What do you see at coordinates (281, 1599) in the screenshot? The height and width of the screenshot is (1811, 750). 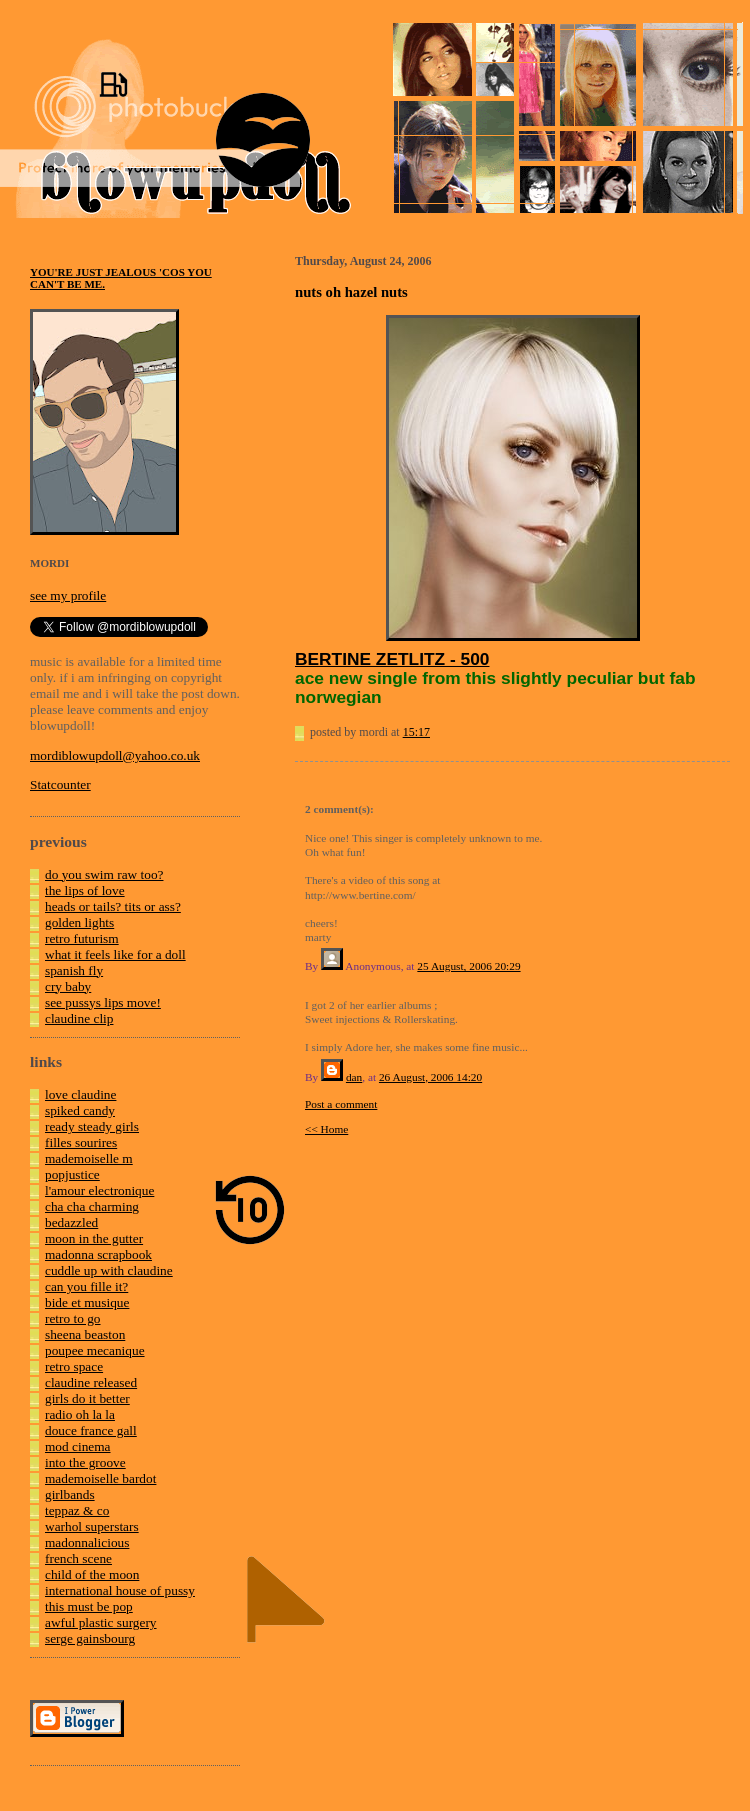 I see `flag an item for review or attention` at bounding box center [281, 1599].